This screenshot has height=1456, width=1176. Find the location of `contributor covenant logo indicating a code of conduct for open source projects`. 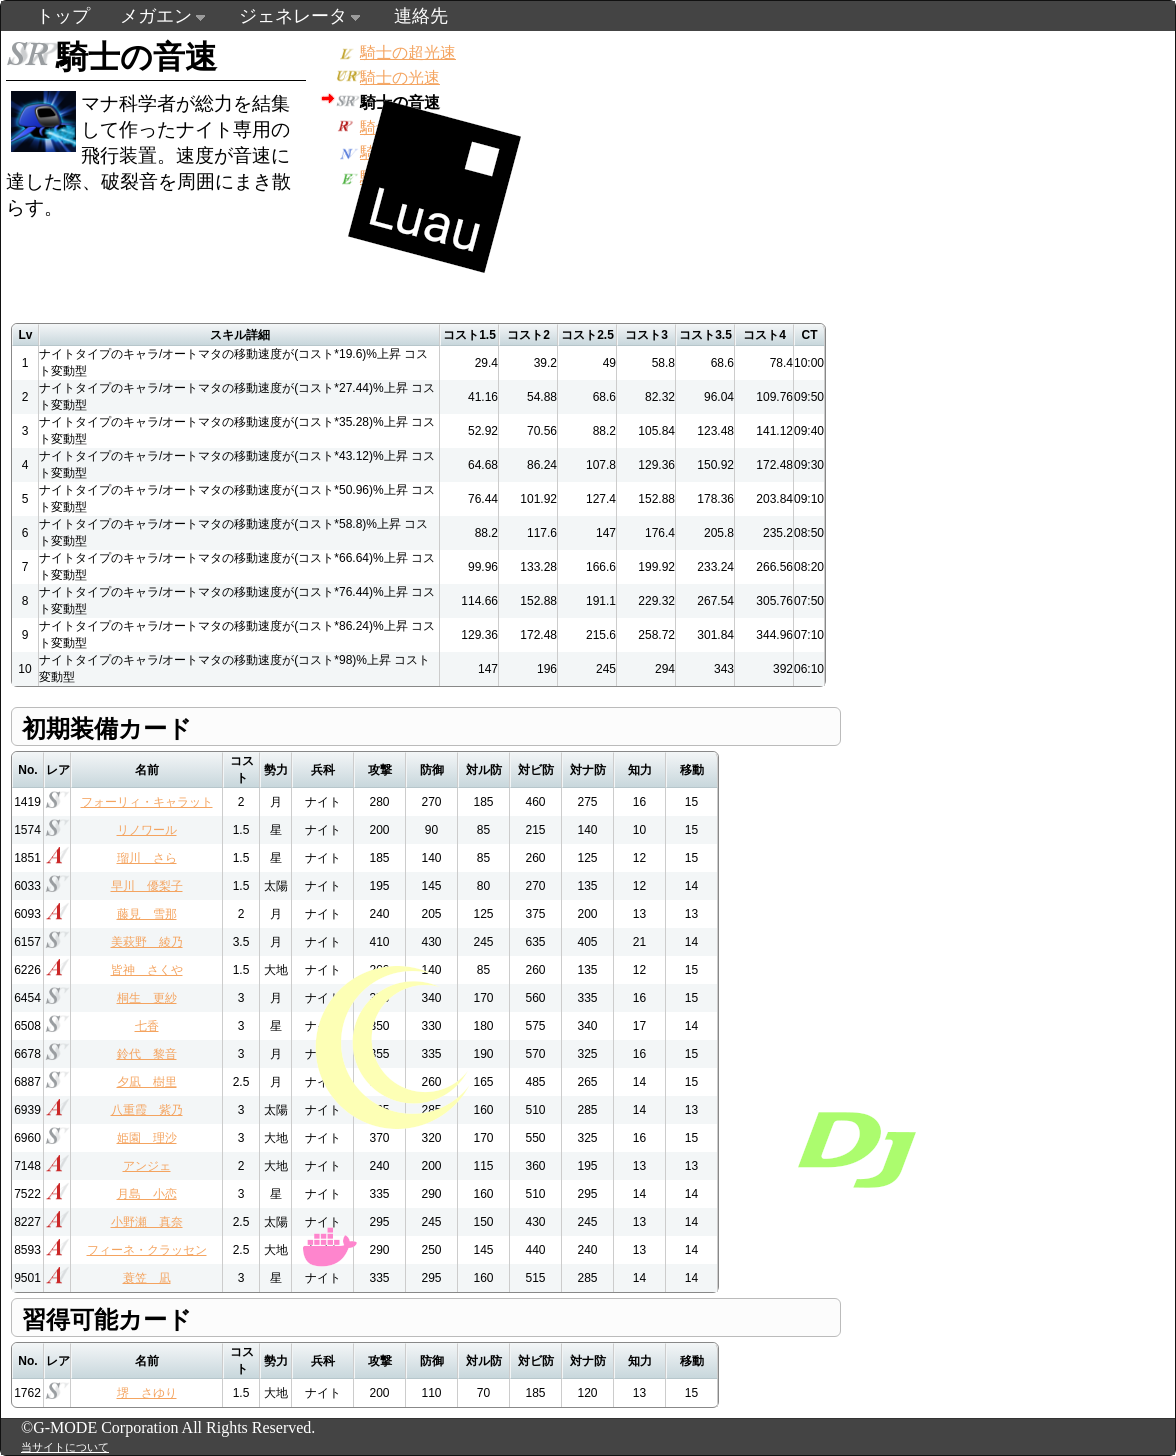

contributor covenant logo indicating a code of conduct for open source projects is located at coordinates (392, 1047).